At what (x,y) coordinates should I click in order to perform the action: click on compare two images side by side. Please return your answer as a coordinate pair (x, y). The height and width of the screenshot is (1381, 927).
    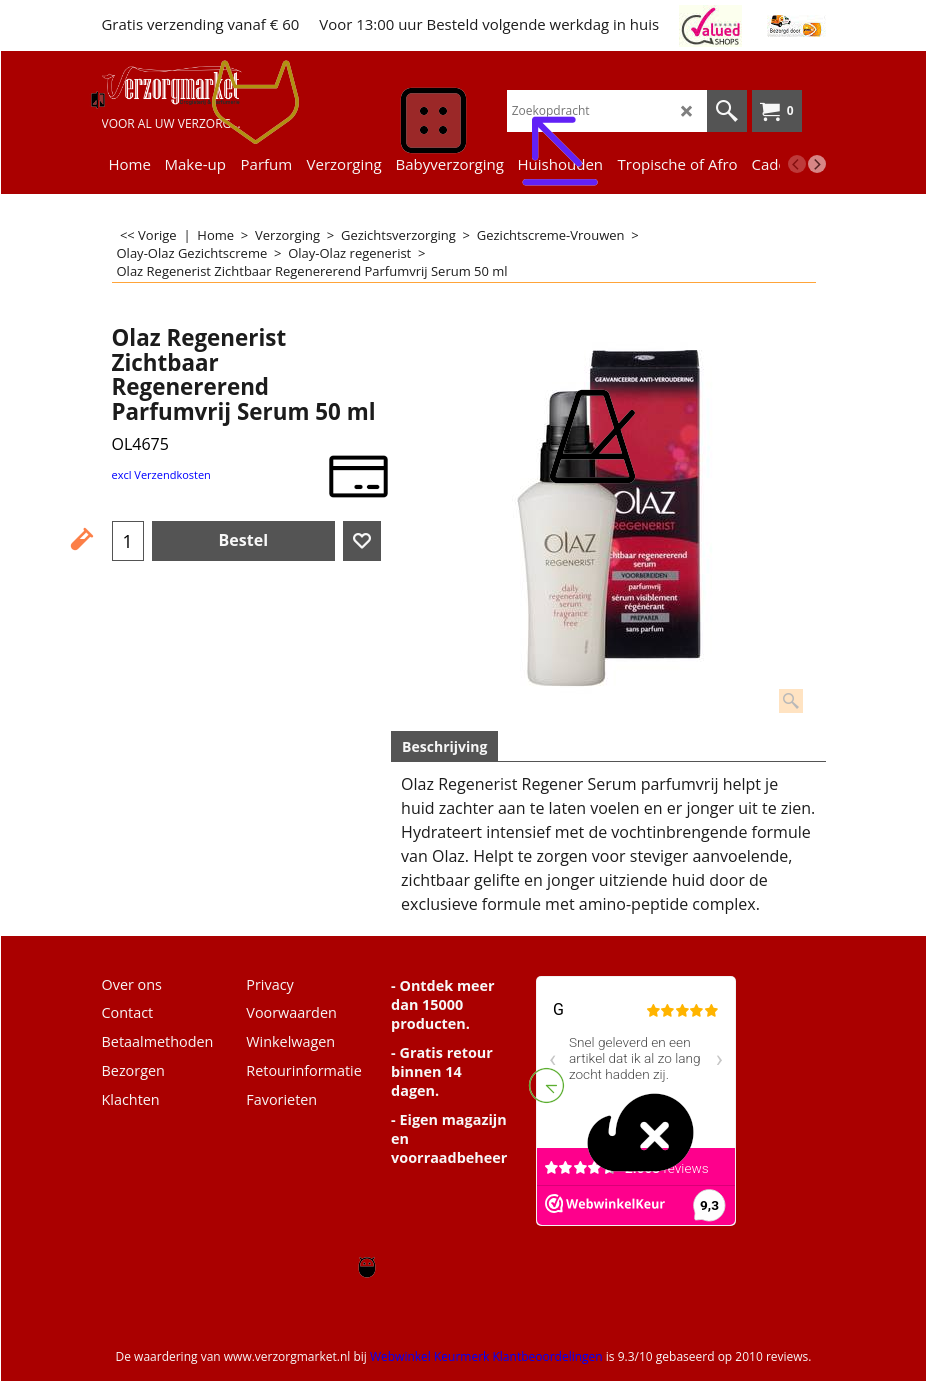
    Looking at the image, I should click on (98, 100).